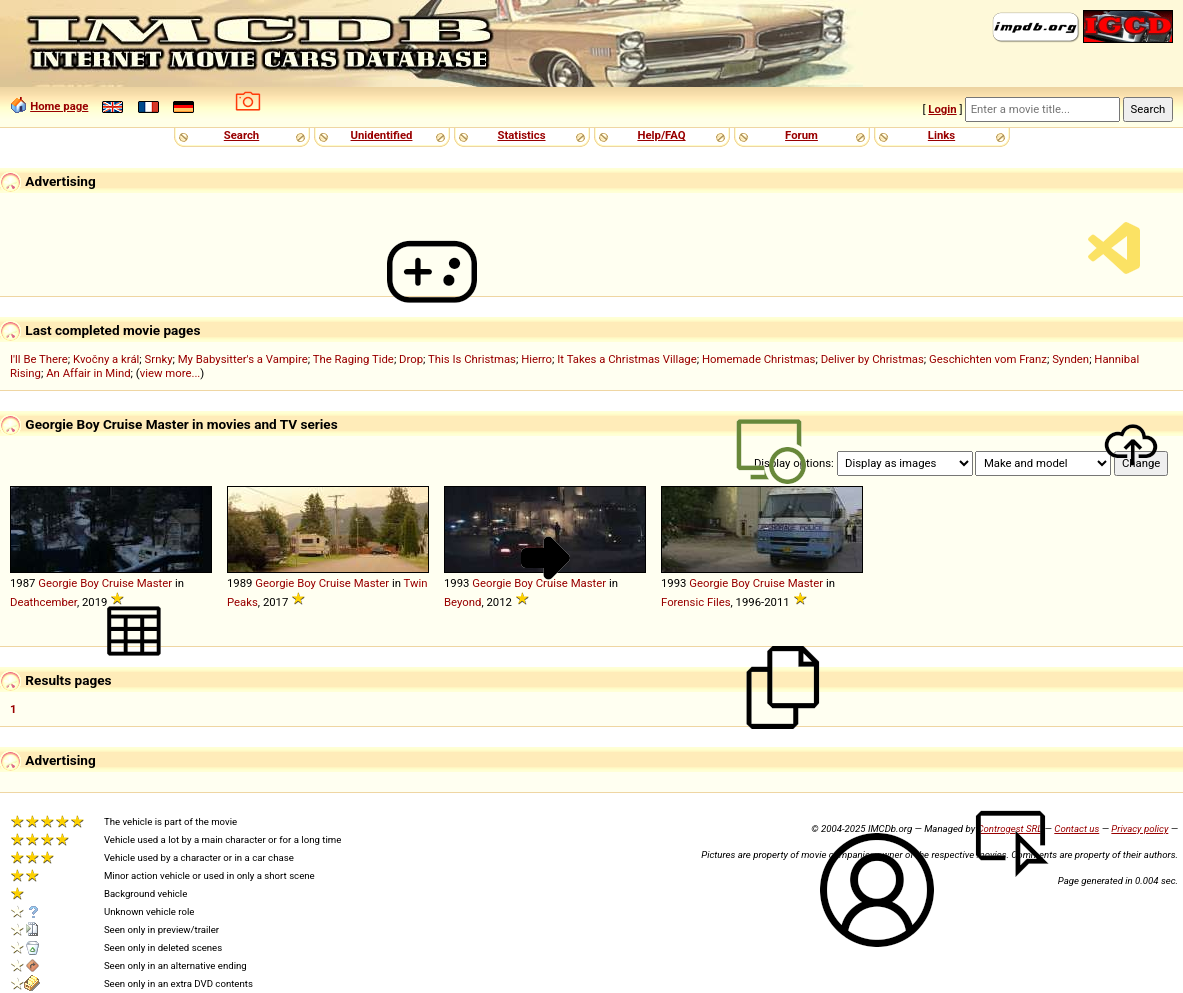 This screenshot has width=1183, height=993. What do you see at coordinates (1131, 443) in the screenshot?
I see `upload file to cloud storage` at bounding box center [1131, 443].